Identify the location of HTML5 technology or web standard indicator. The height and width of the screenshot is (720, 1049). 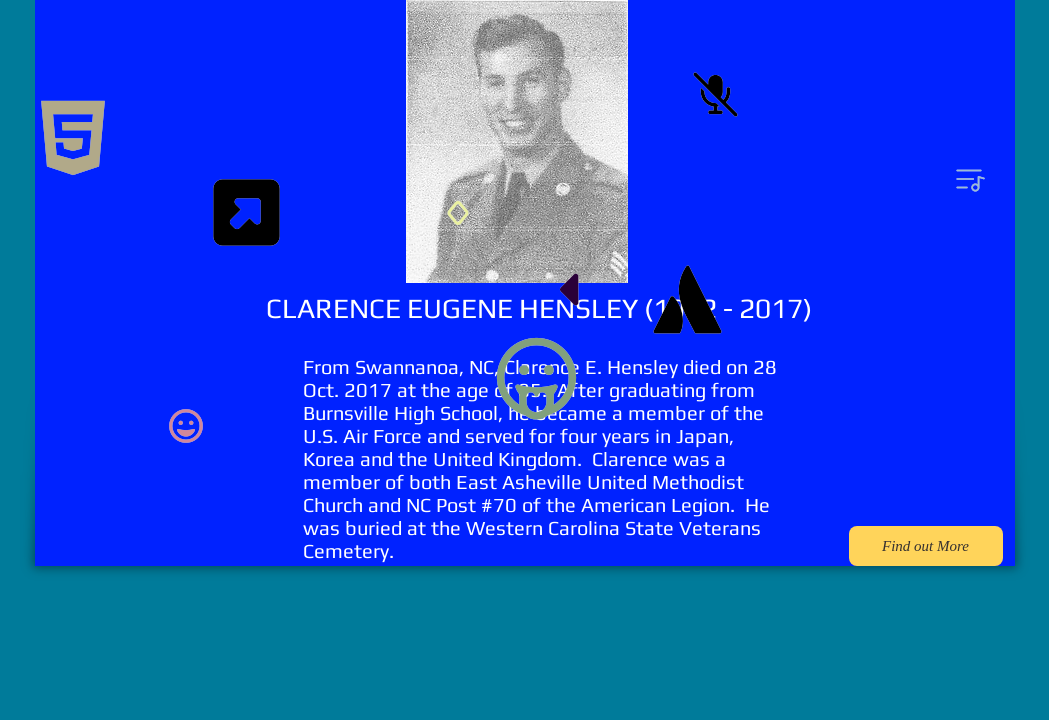
(73, 138).